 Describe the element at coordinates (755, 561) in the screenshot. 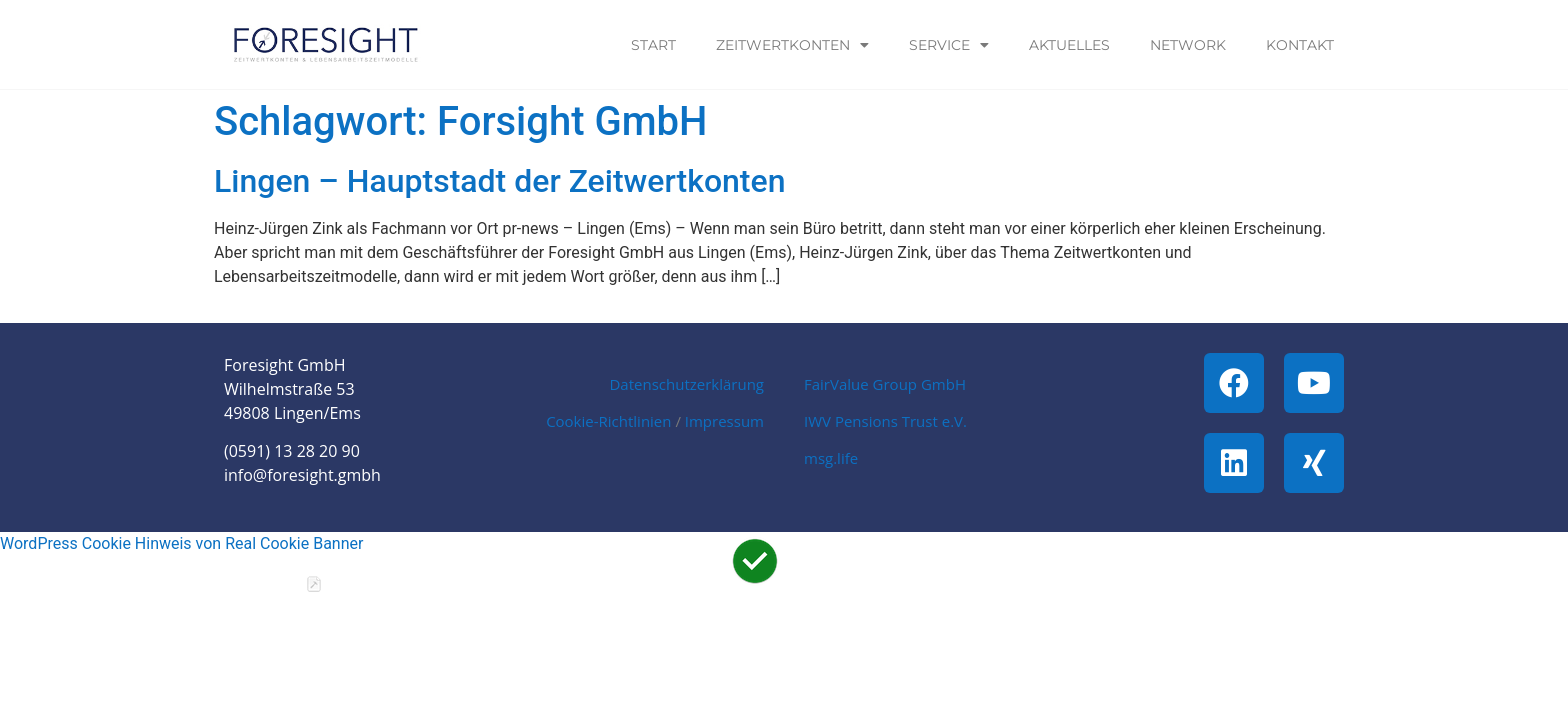

I see `confirm or accept an action` at that location.